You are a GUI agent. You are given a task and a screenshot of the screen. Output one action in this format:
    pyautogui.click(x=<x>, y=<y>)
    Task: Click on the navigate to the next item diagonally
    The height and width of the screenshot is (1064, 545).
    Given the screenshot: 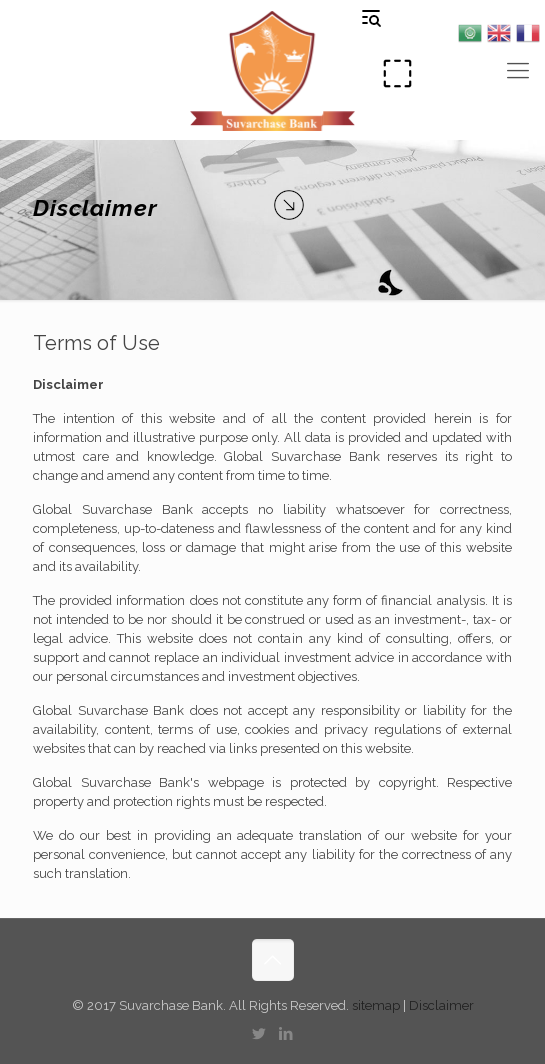 What is the action you would take?
    pyautogui.click(x=289, y=205)
    